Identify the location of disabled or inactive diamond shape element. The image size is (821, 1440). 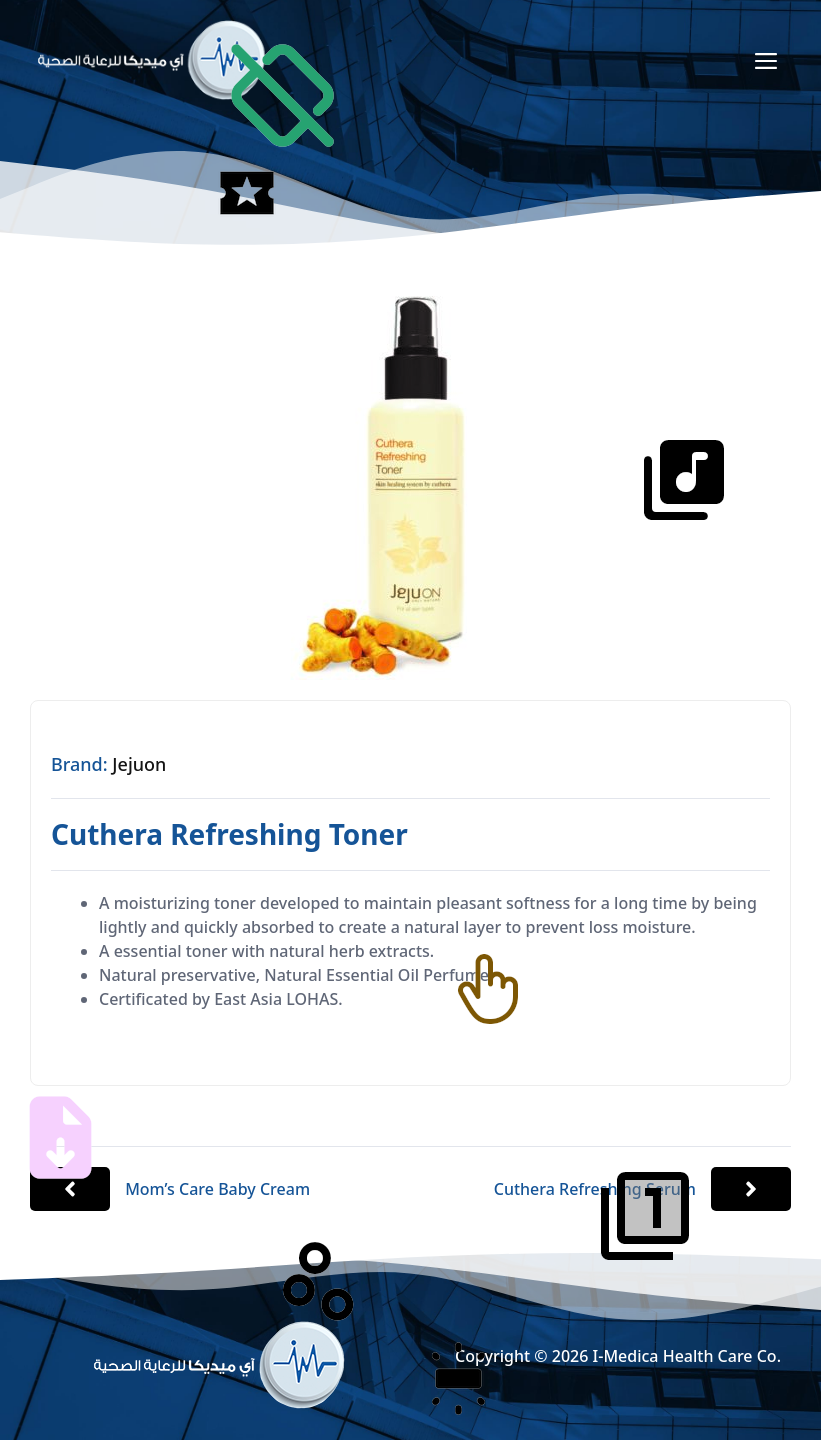
(282, 95).